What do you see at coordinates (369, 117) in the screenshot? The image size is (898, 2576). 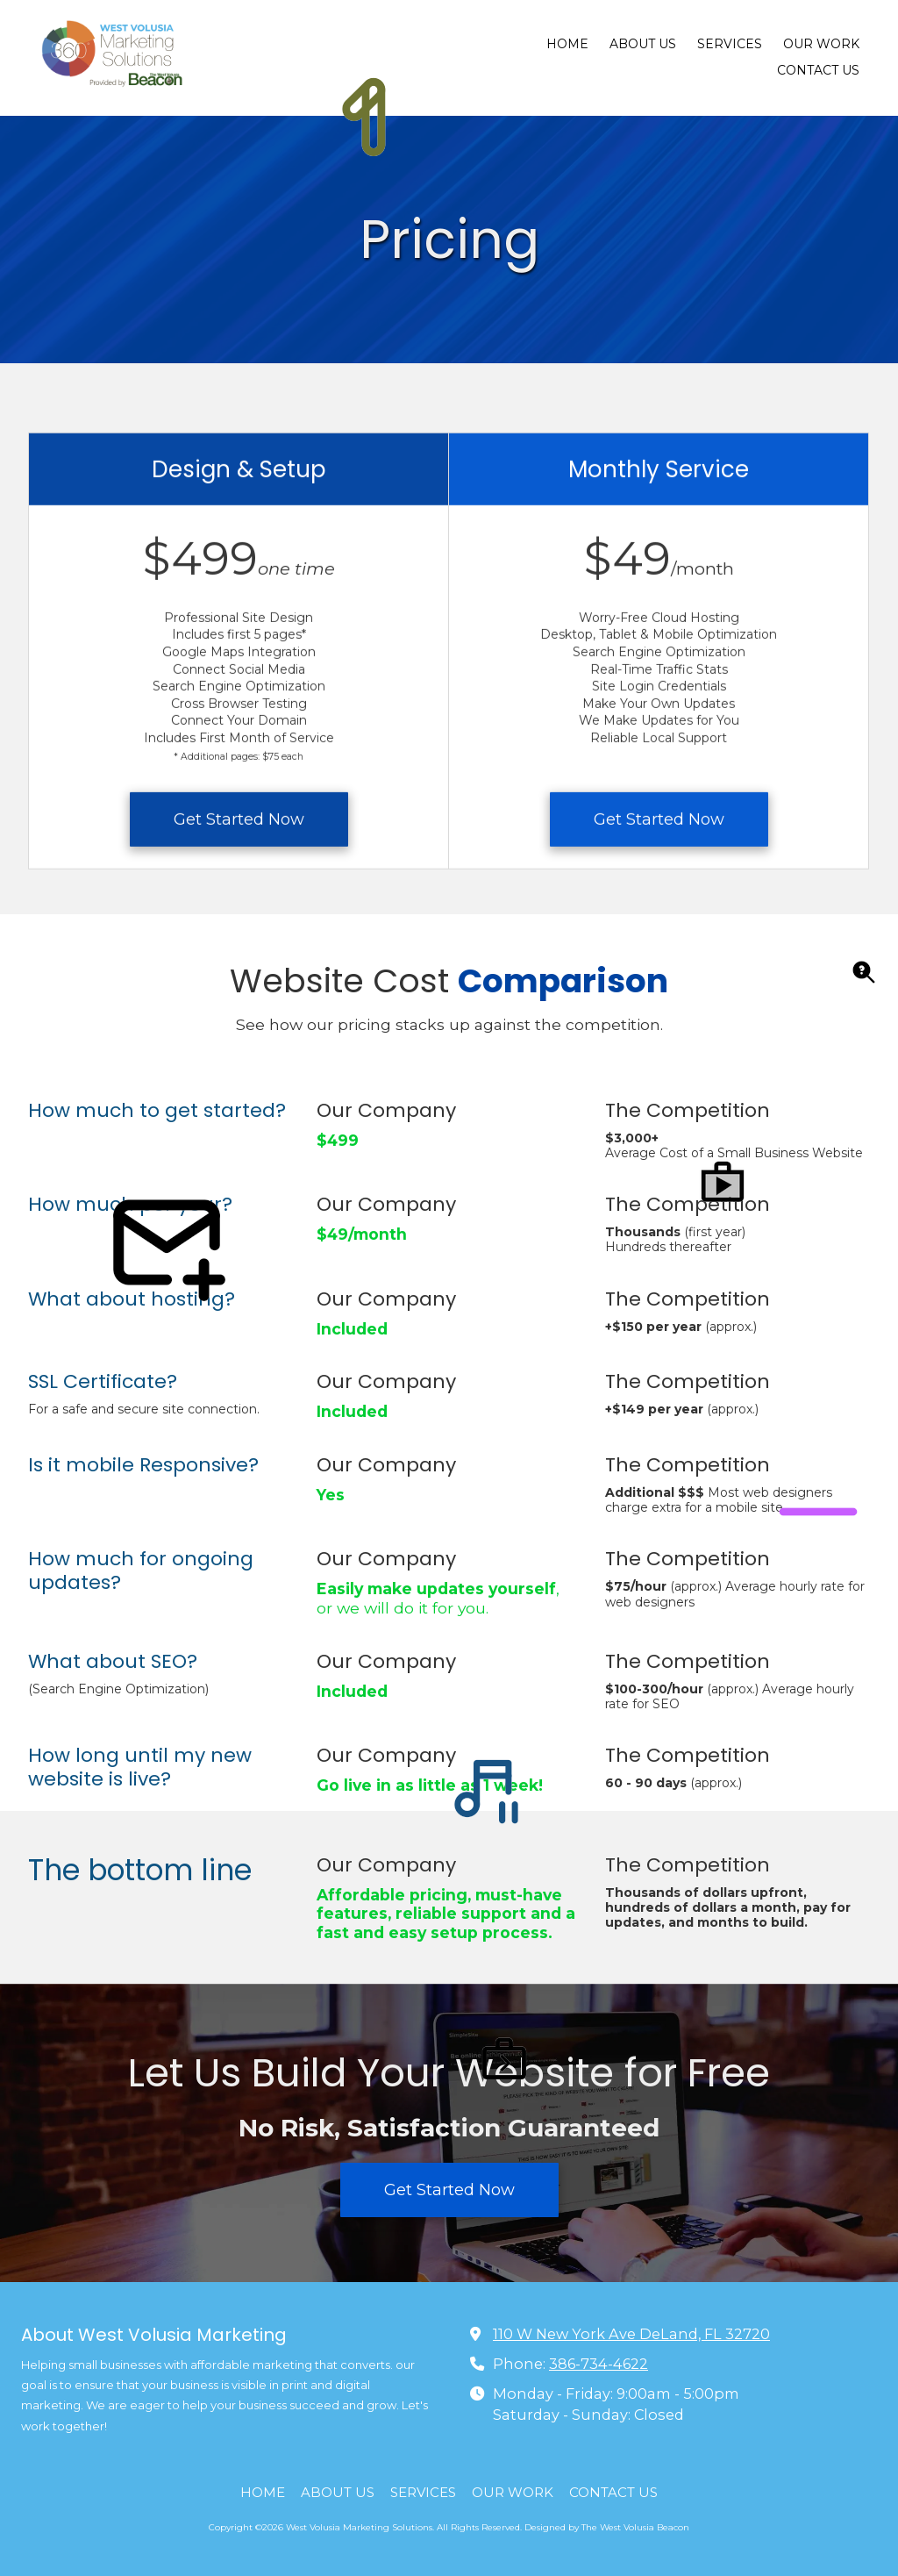 I see `access google one subscription settings` at bounding box center [369, 117].